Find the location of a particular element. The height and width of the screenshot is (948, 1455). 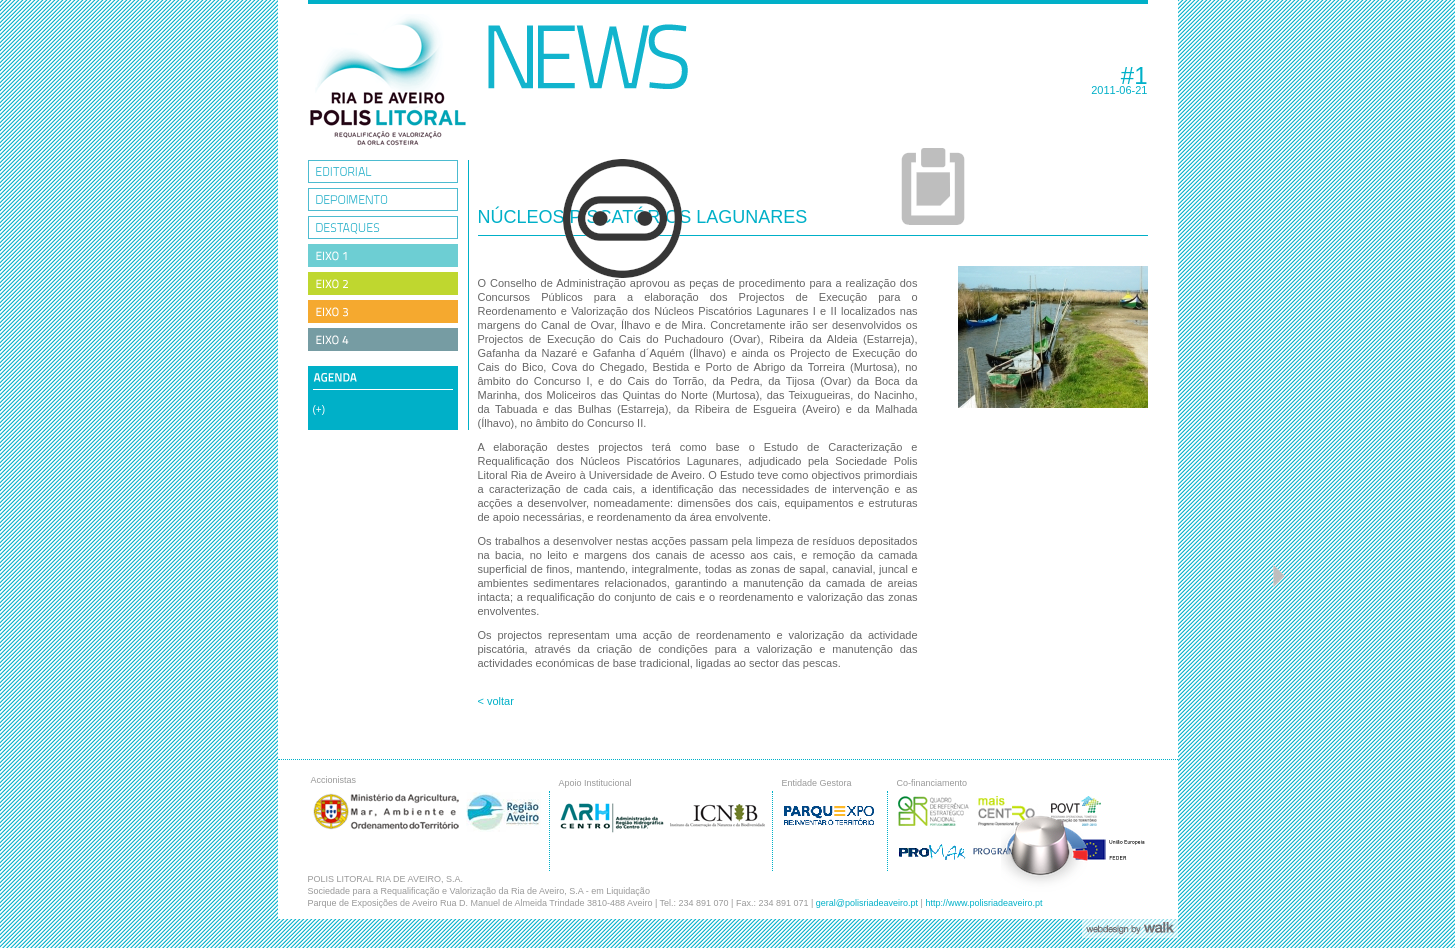

paste content from clipboard is located at coordinates (935, 186).